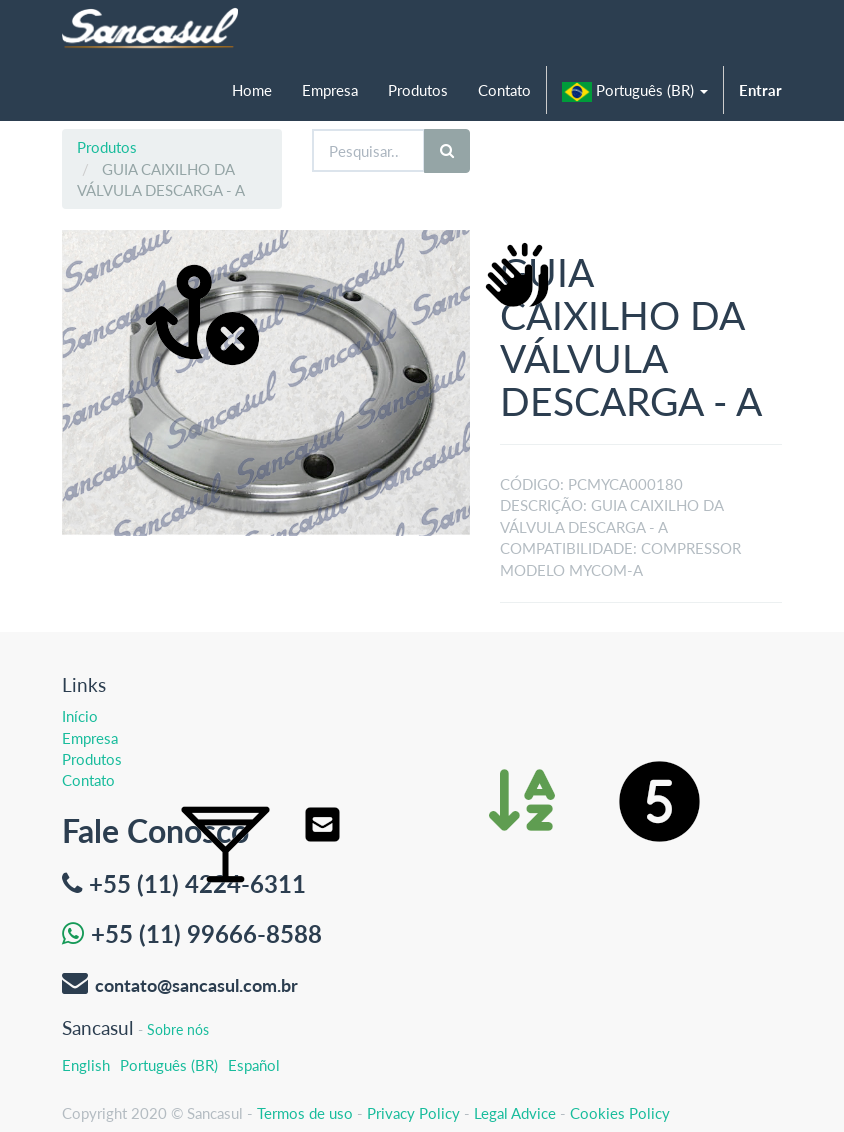 This screenshot has width=844, height=1132. I want to click on sort items alphabetically from A to Z, so click(522, 800).